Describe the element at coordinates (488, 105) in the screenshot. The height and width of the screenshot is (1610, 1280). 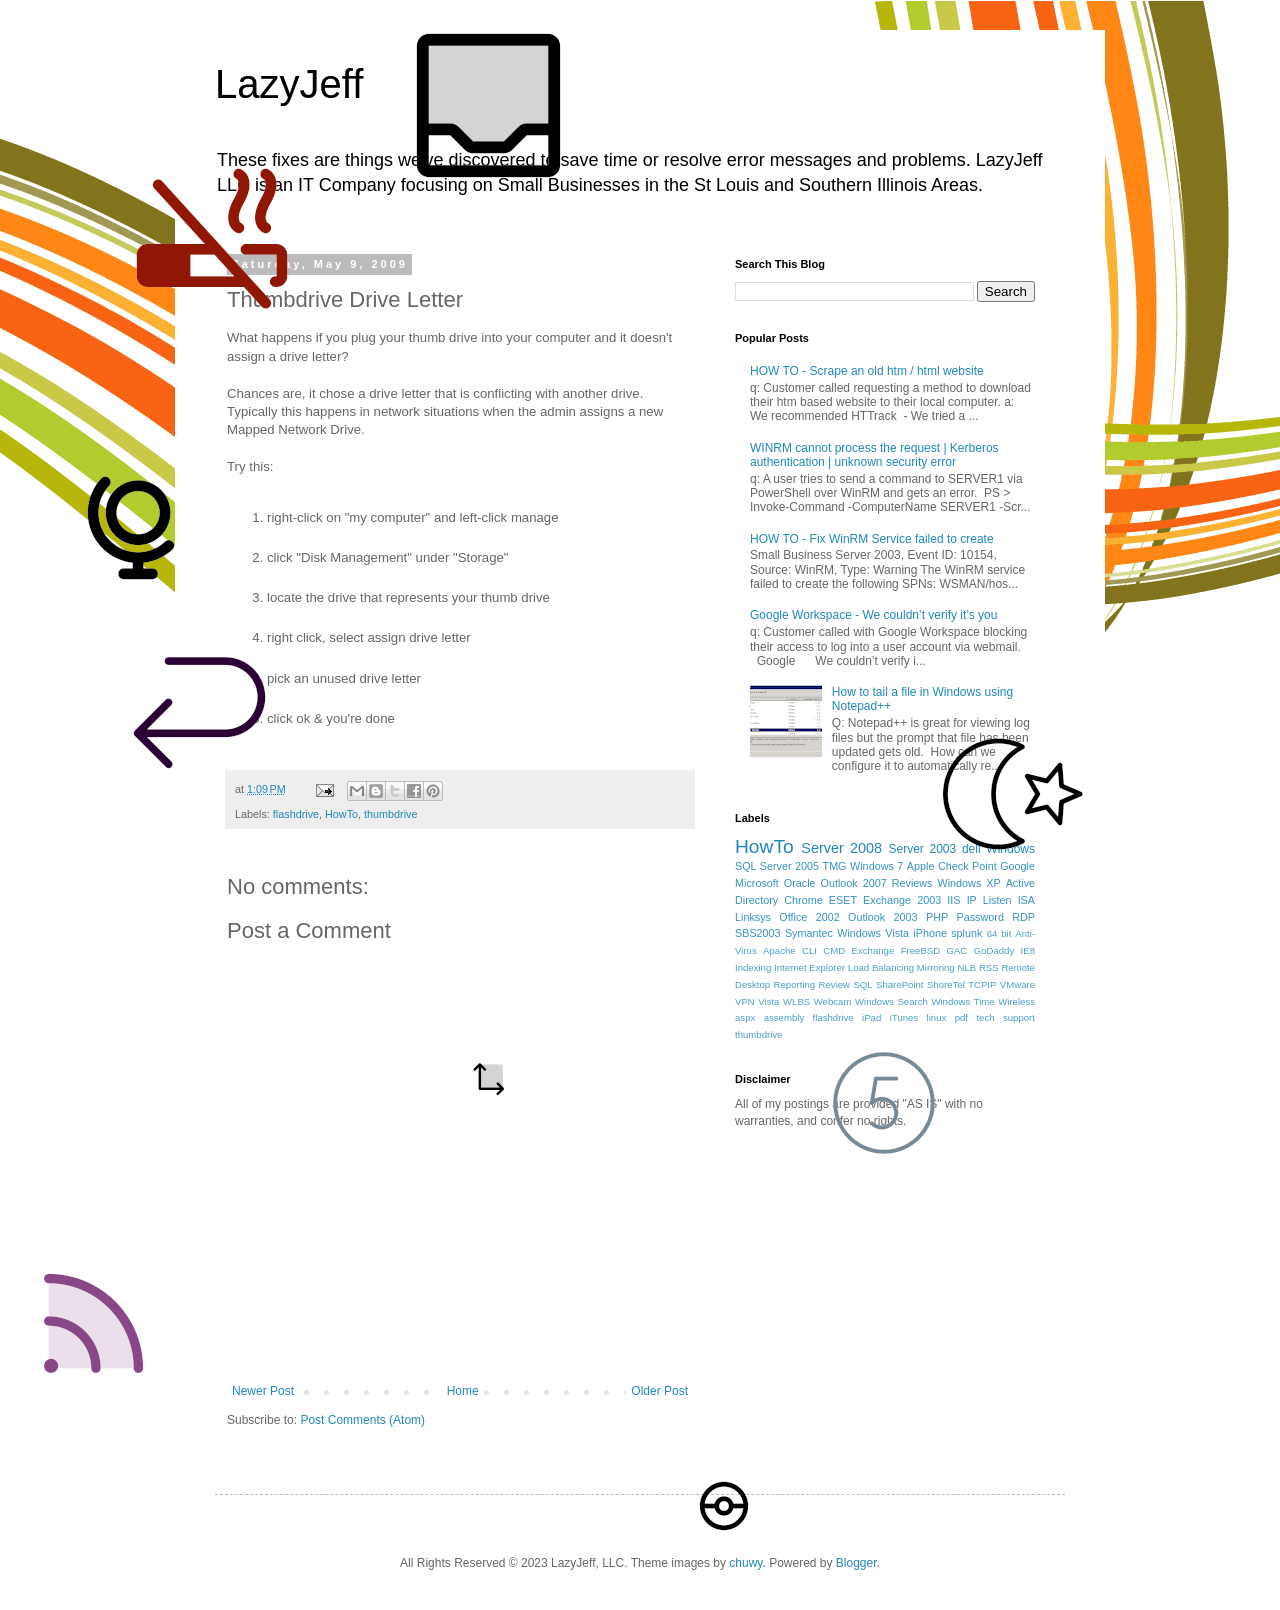
I see `view inbox or incoming items` at that location.